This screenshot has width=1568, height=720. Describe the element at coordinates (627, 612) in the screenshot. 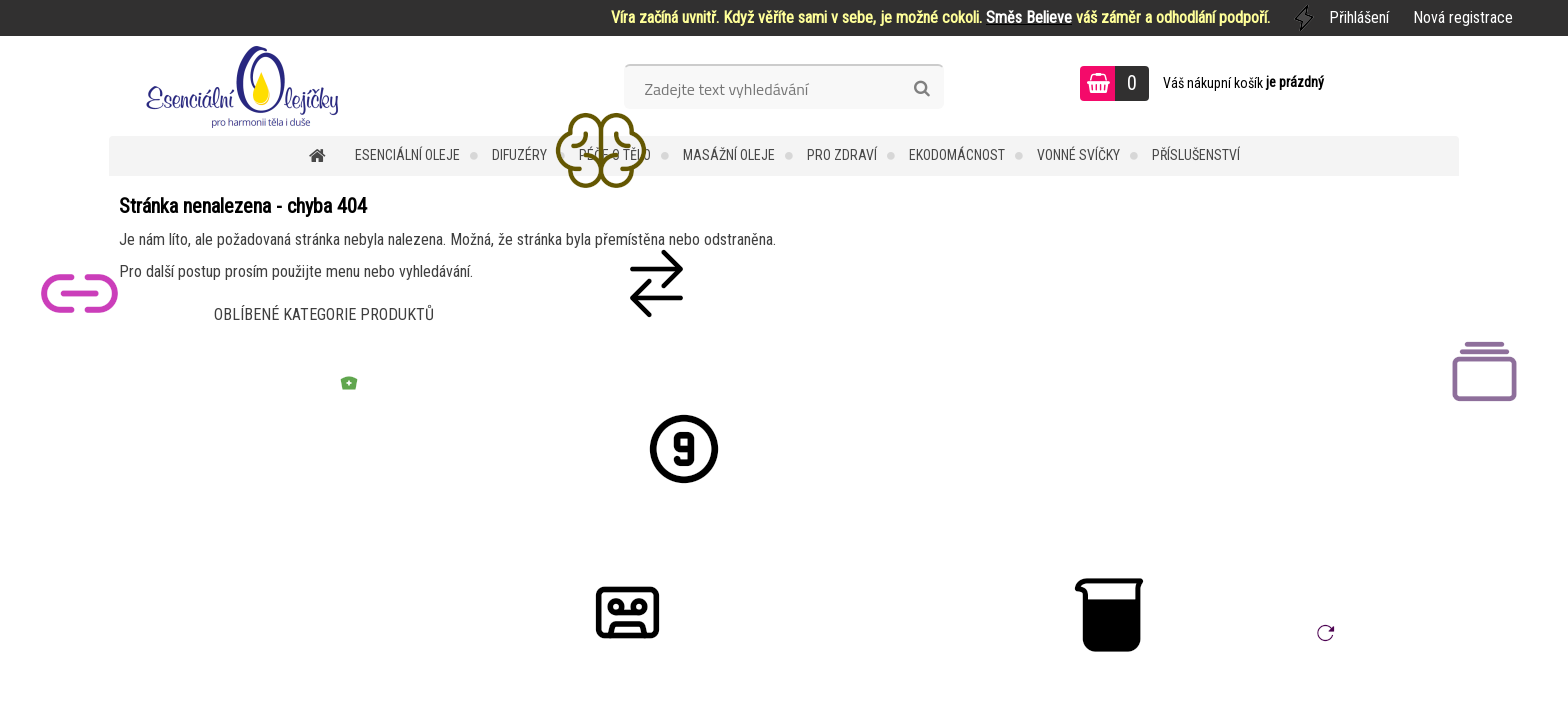

I see `access audio recordings or voice memos` at that location.